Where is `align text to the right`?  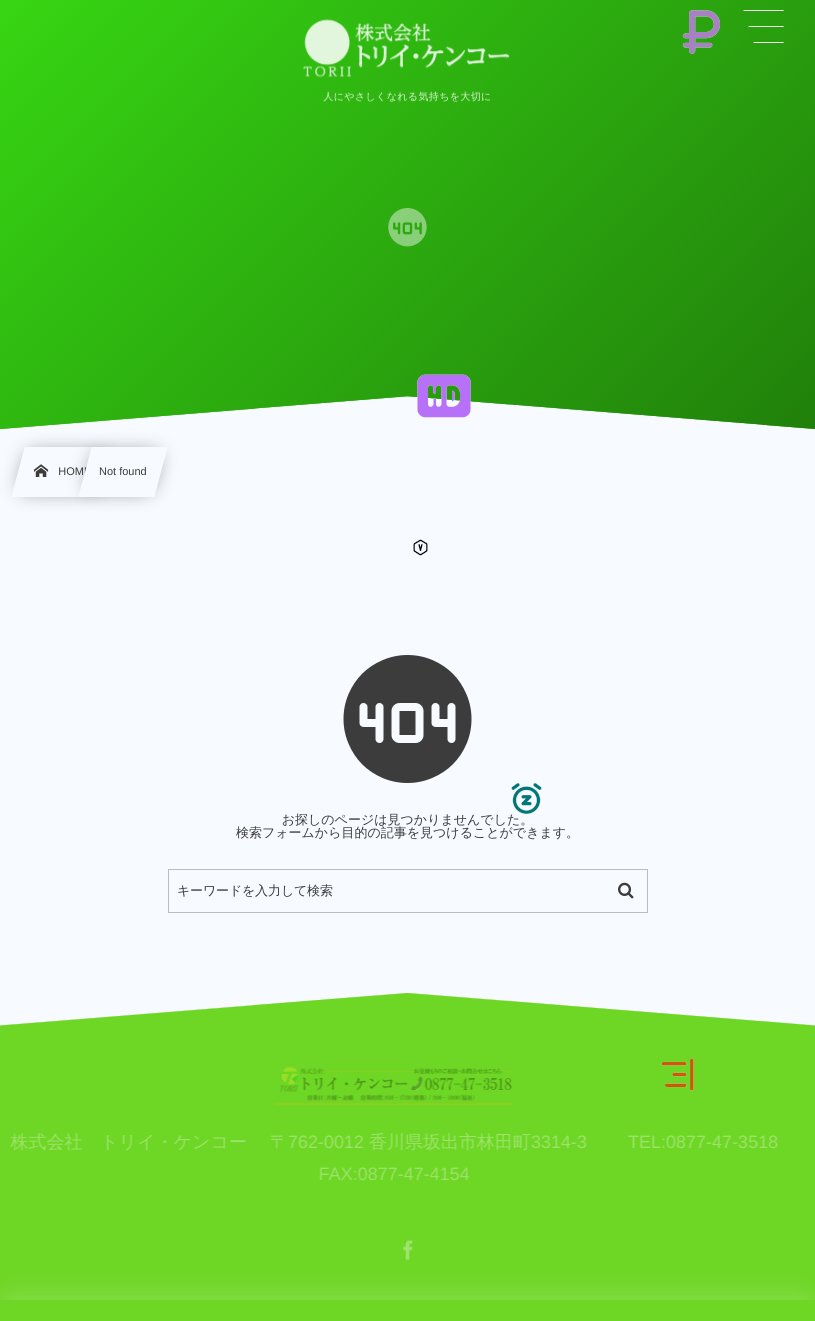 align text to the right is located at coordinates (677, 1074).